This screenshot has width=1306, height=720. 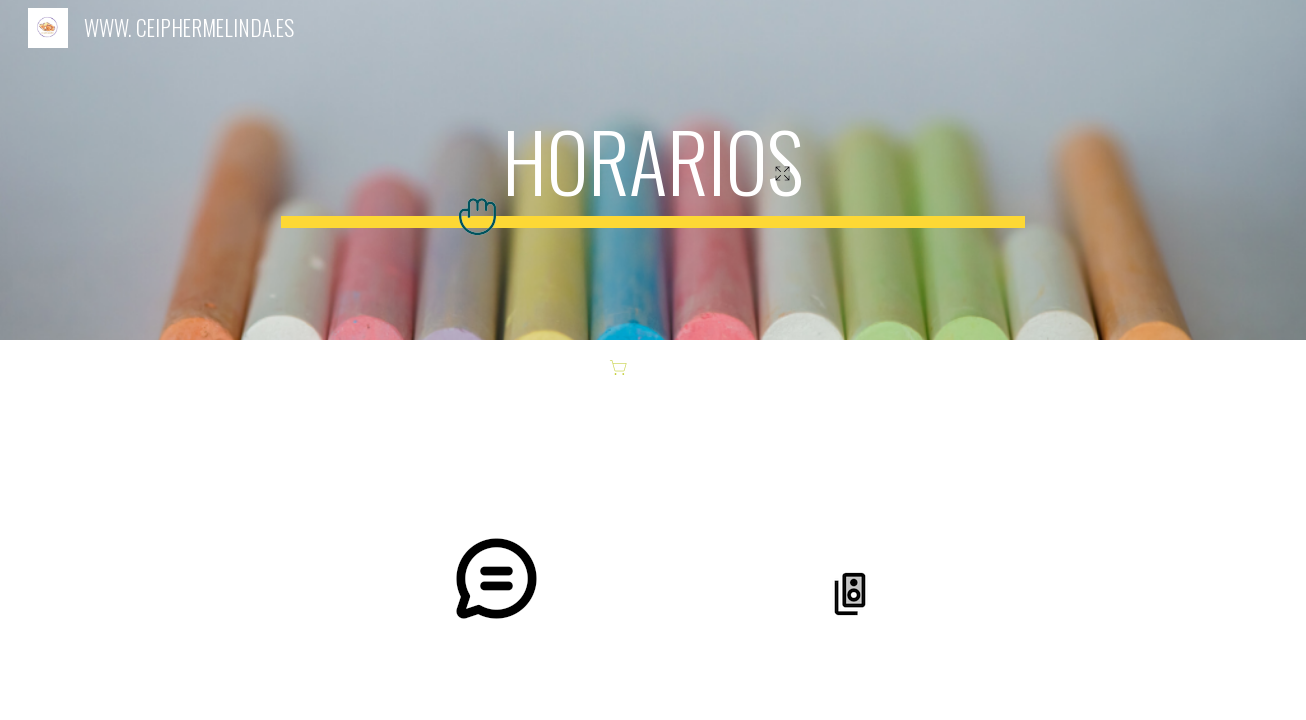 What do you see at coordinates (477, 211) in the screenshot?
I see `drag to reorder or move an item` at bounding box center [477, 211].